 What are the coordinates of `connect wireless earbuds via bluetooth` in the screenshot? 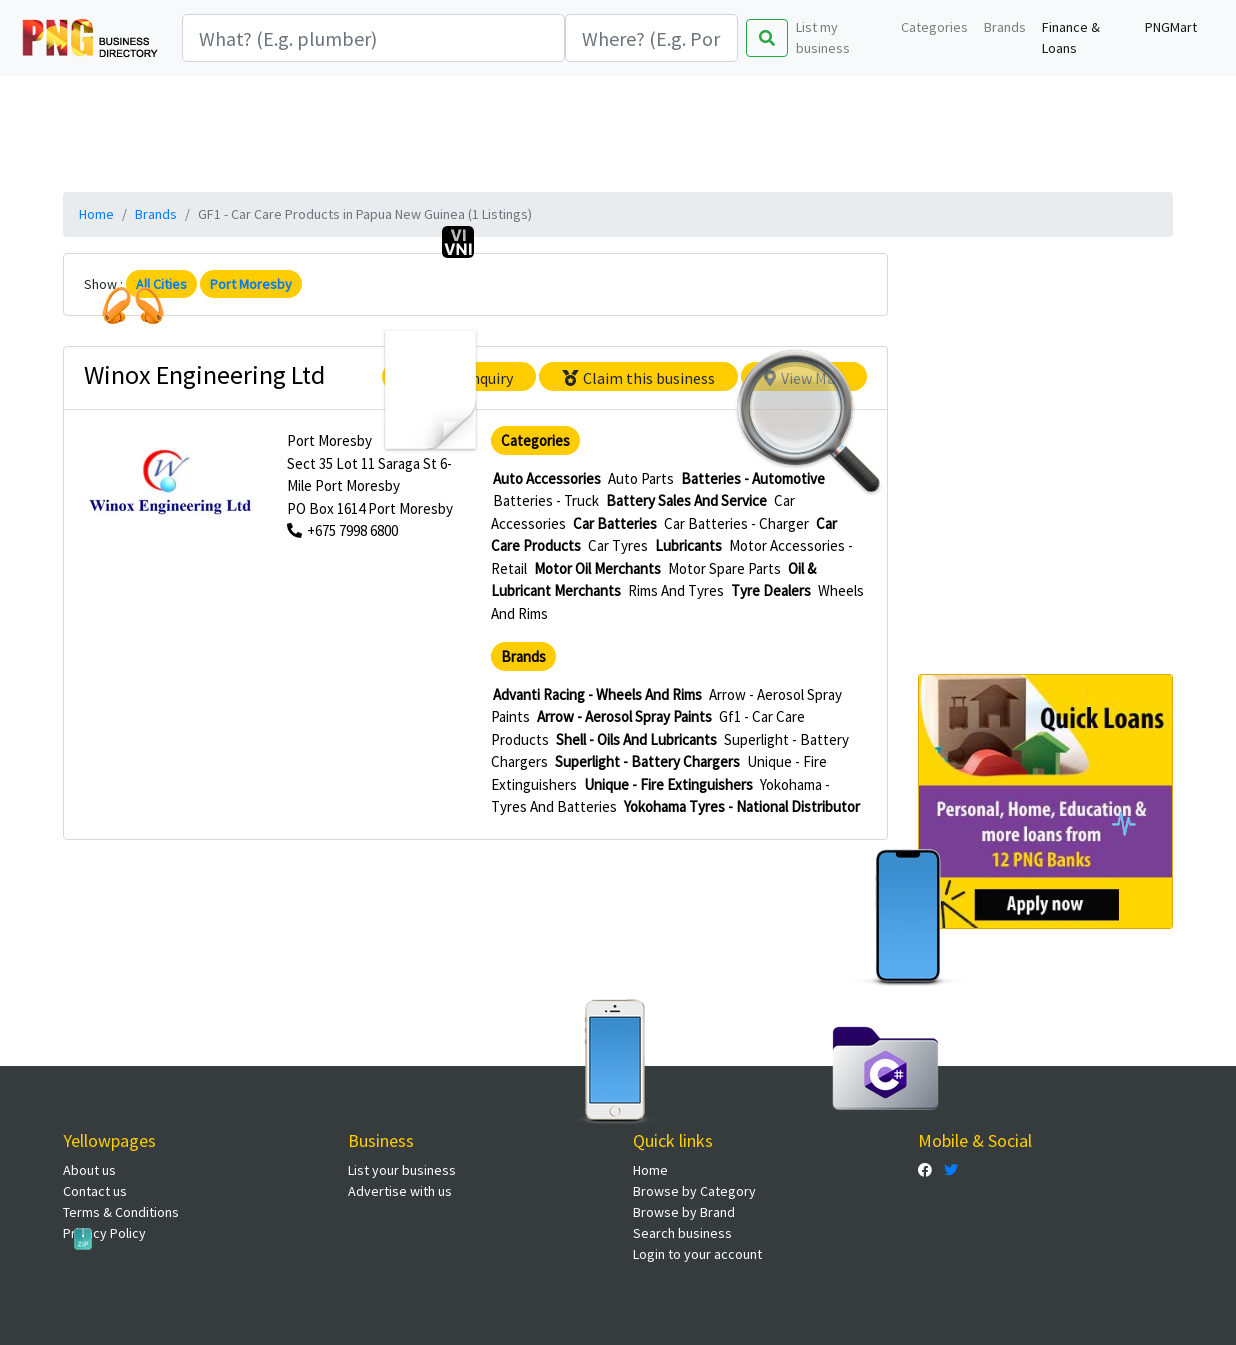 It's located at (133, 308).